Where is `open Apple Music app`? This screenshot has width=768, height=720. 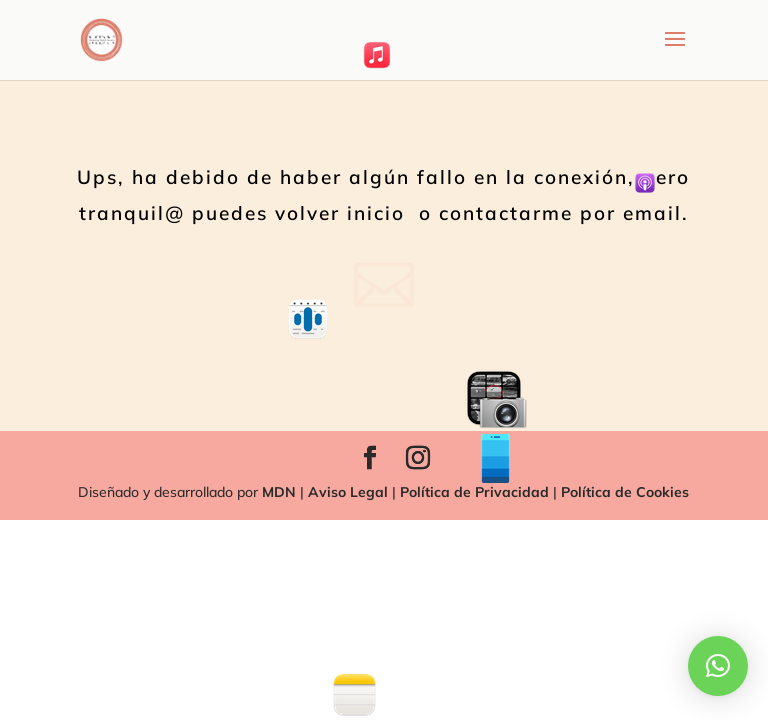
open Apple Music app is located at coordinates (377, 55).